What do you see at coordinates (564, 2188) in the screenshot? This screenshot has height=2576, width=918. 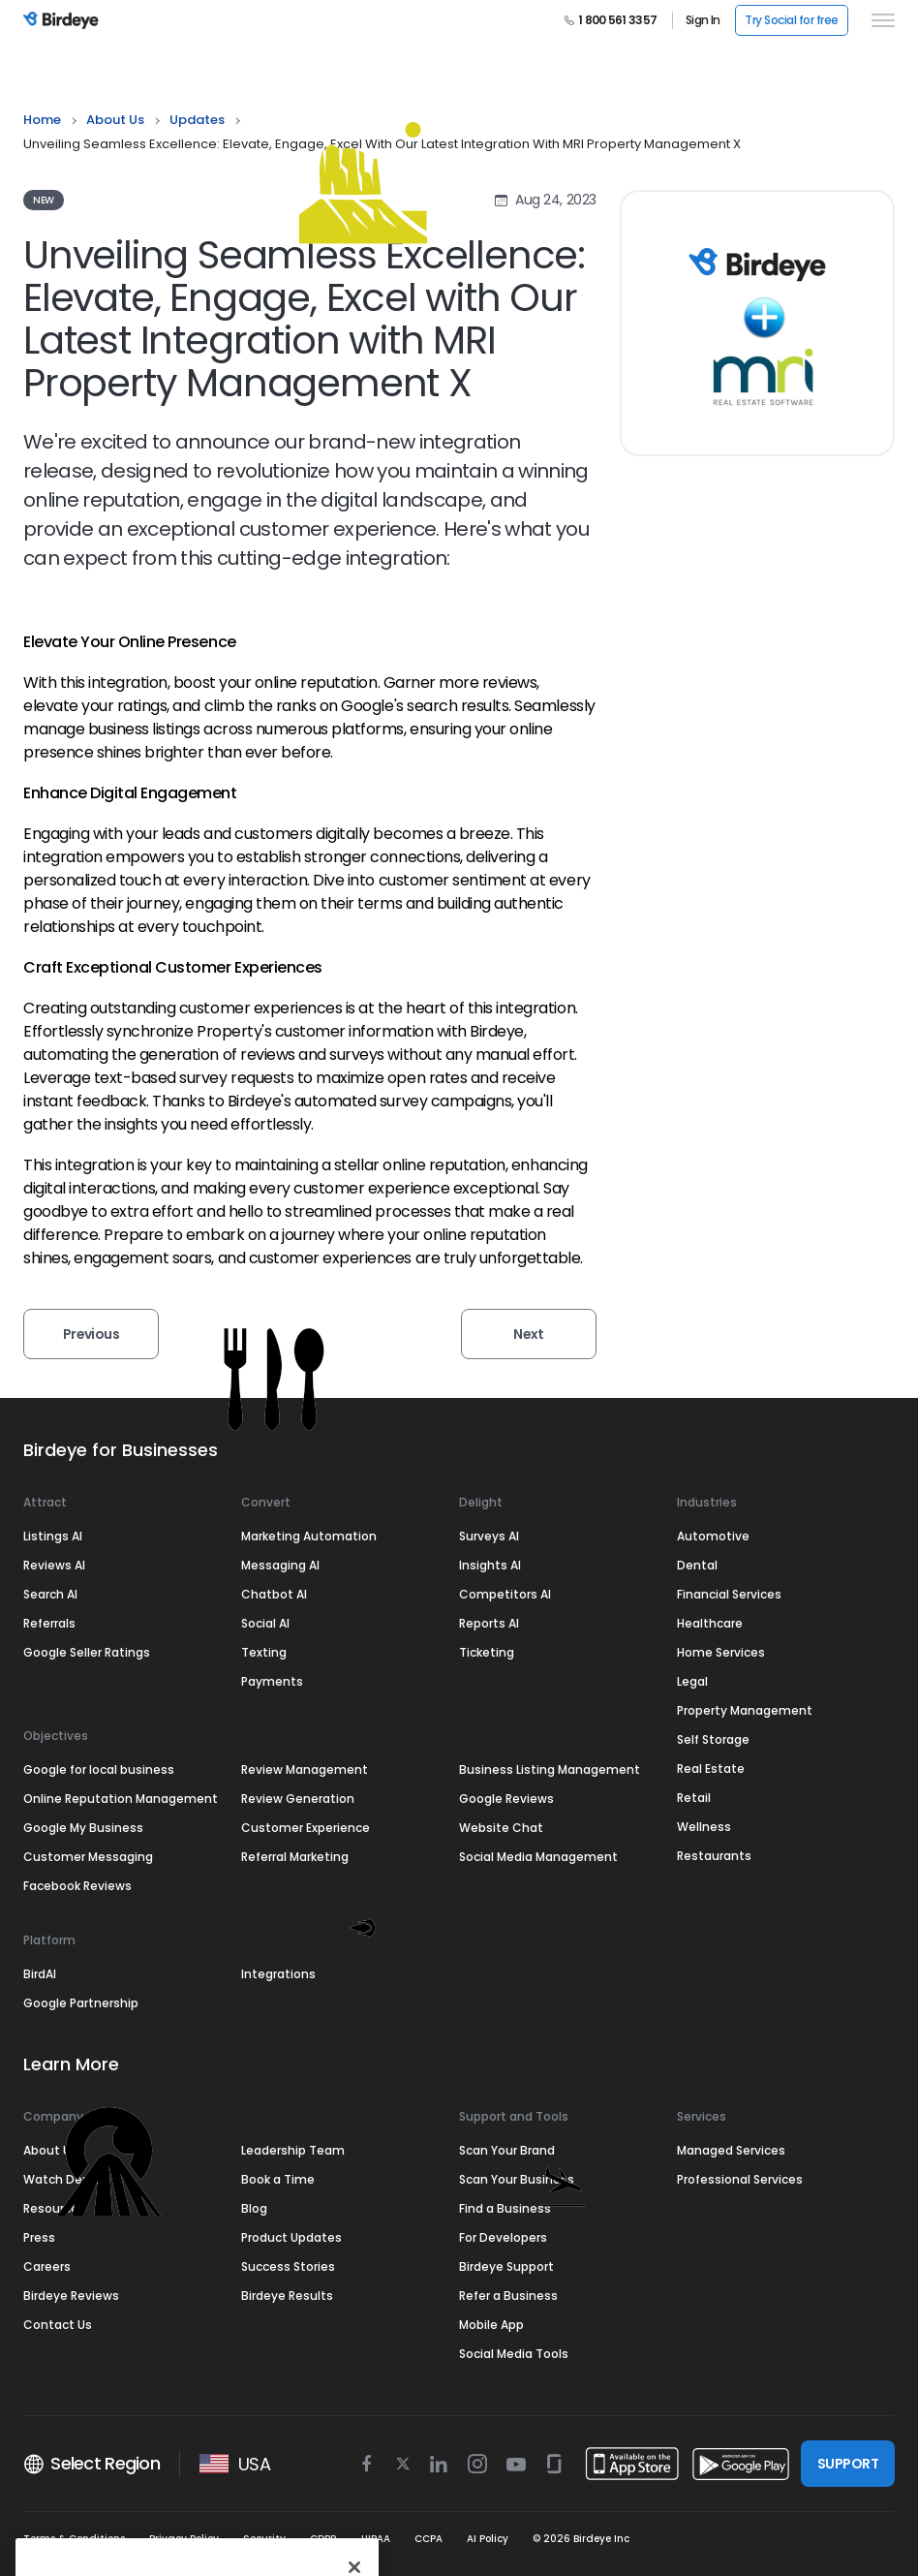 I see `indicates incoming flight arrival` at bounding box center [564, 2188].